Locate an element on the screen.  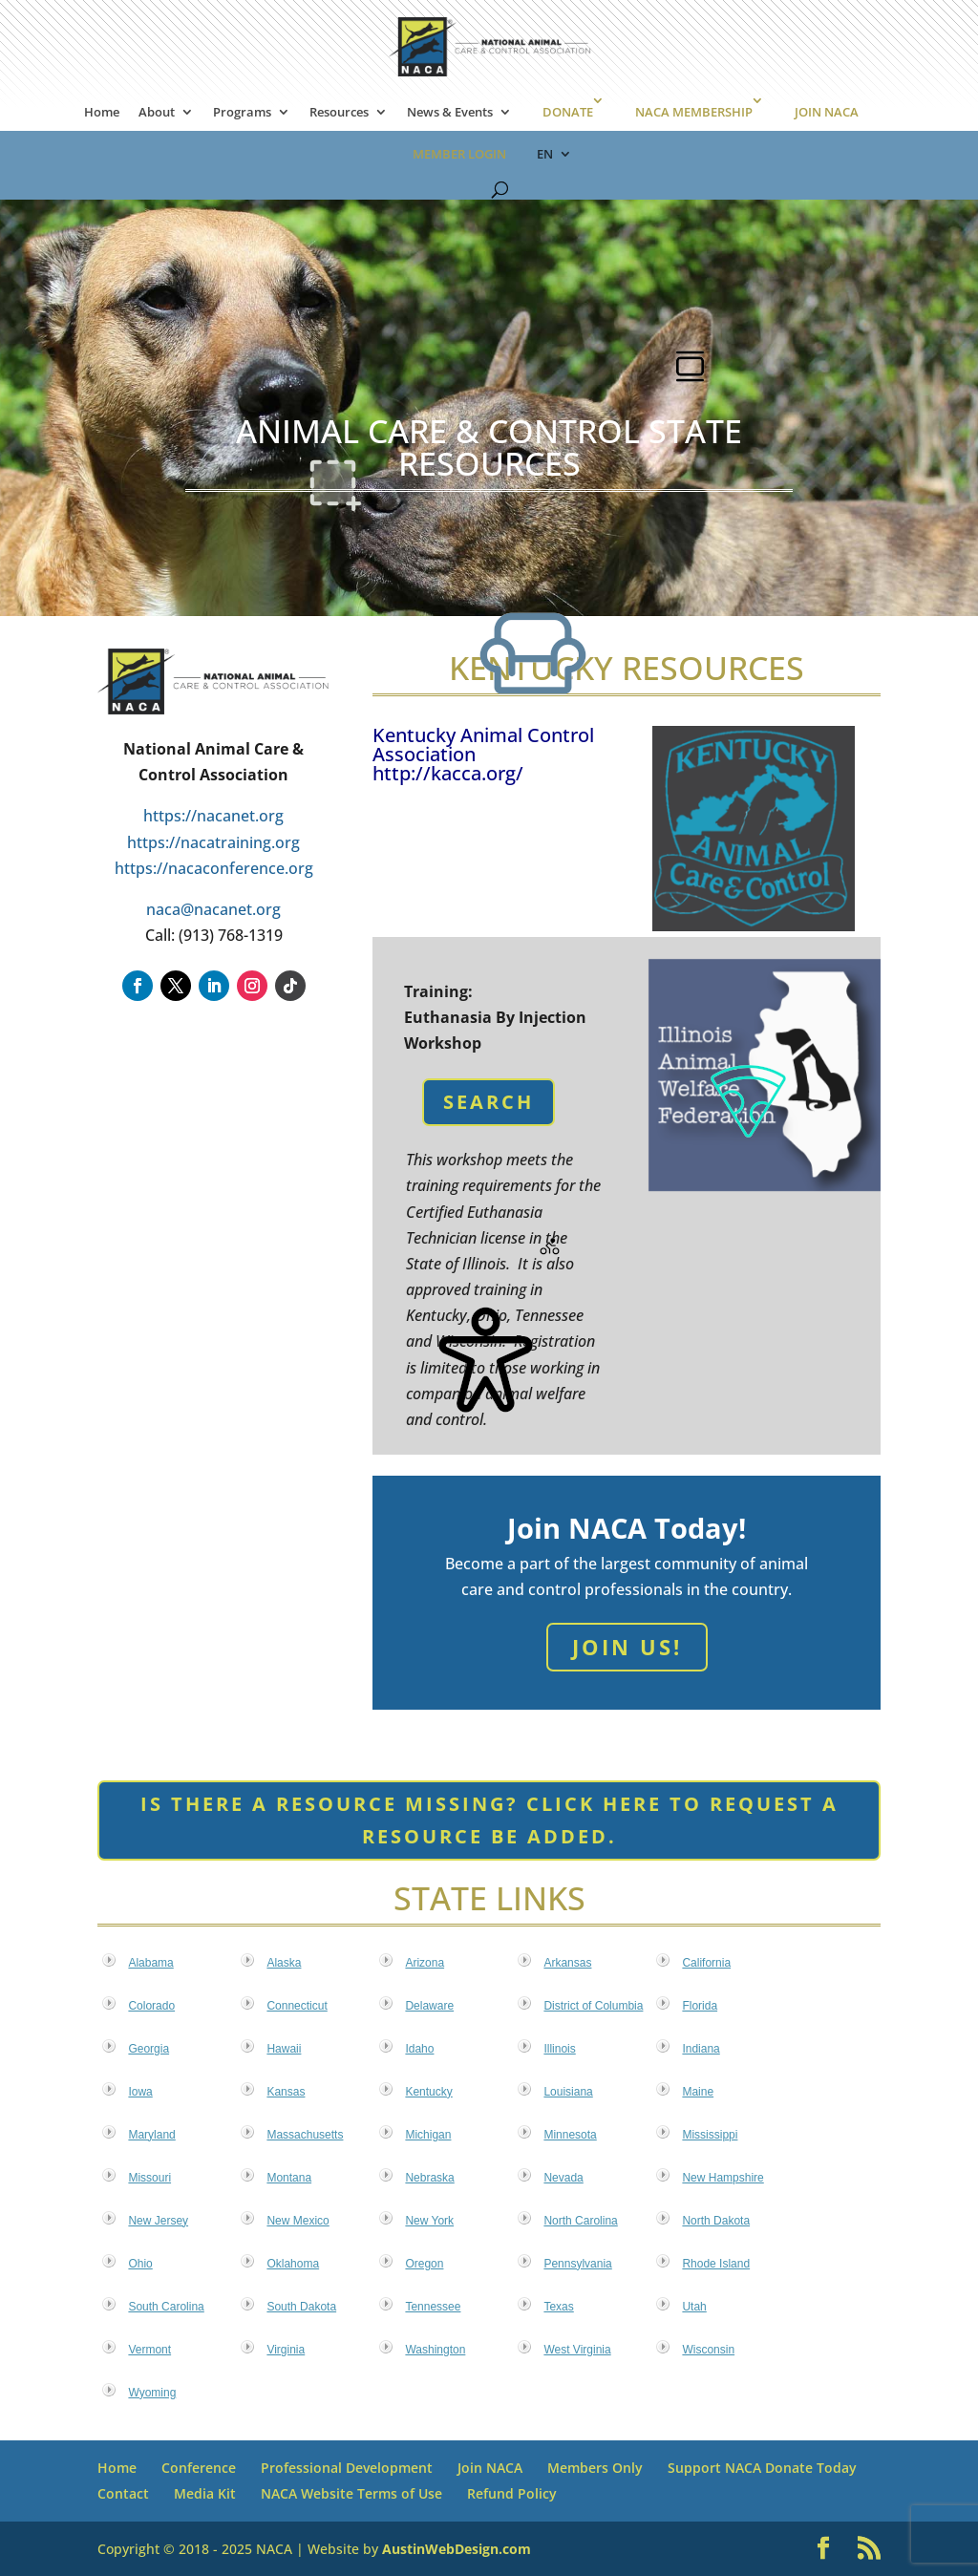
browse furniture or home decor is located at coordinates (533, 655).